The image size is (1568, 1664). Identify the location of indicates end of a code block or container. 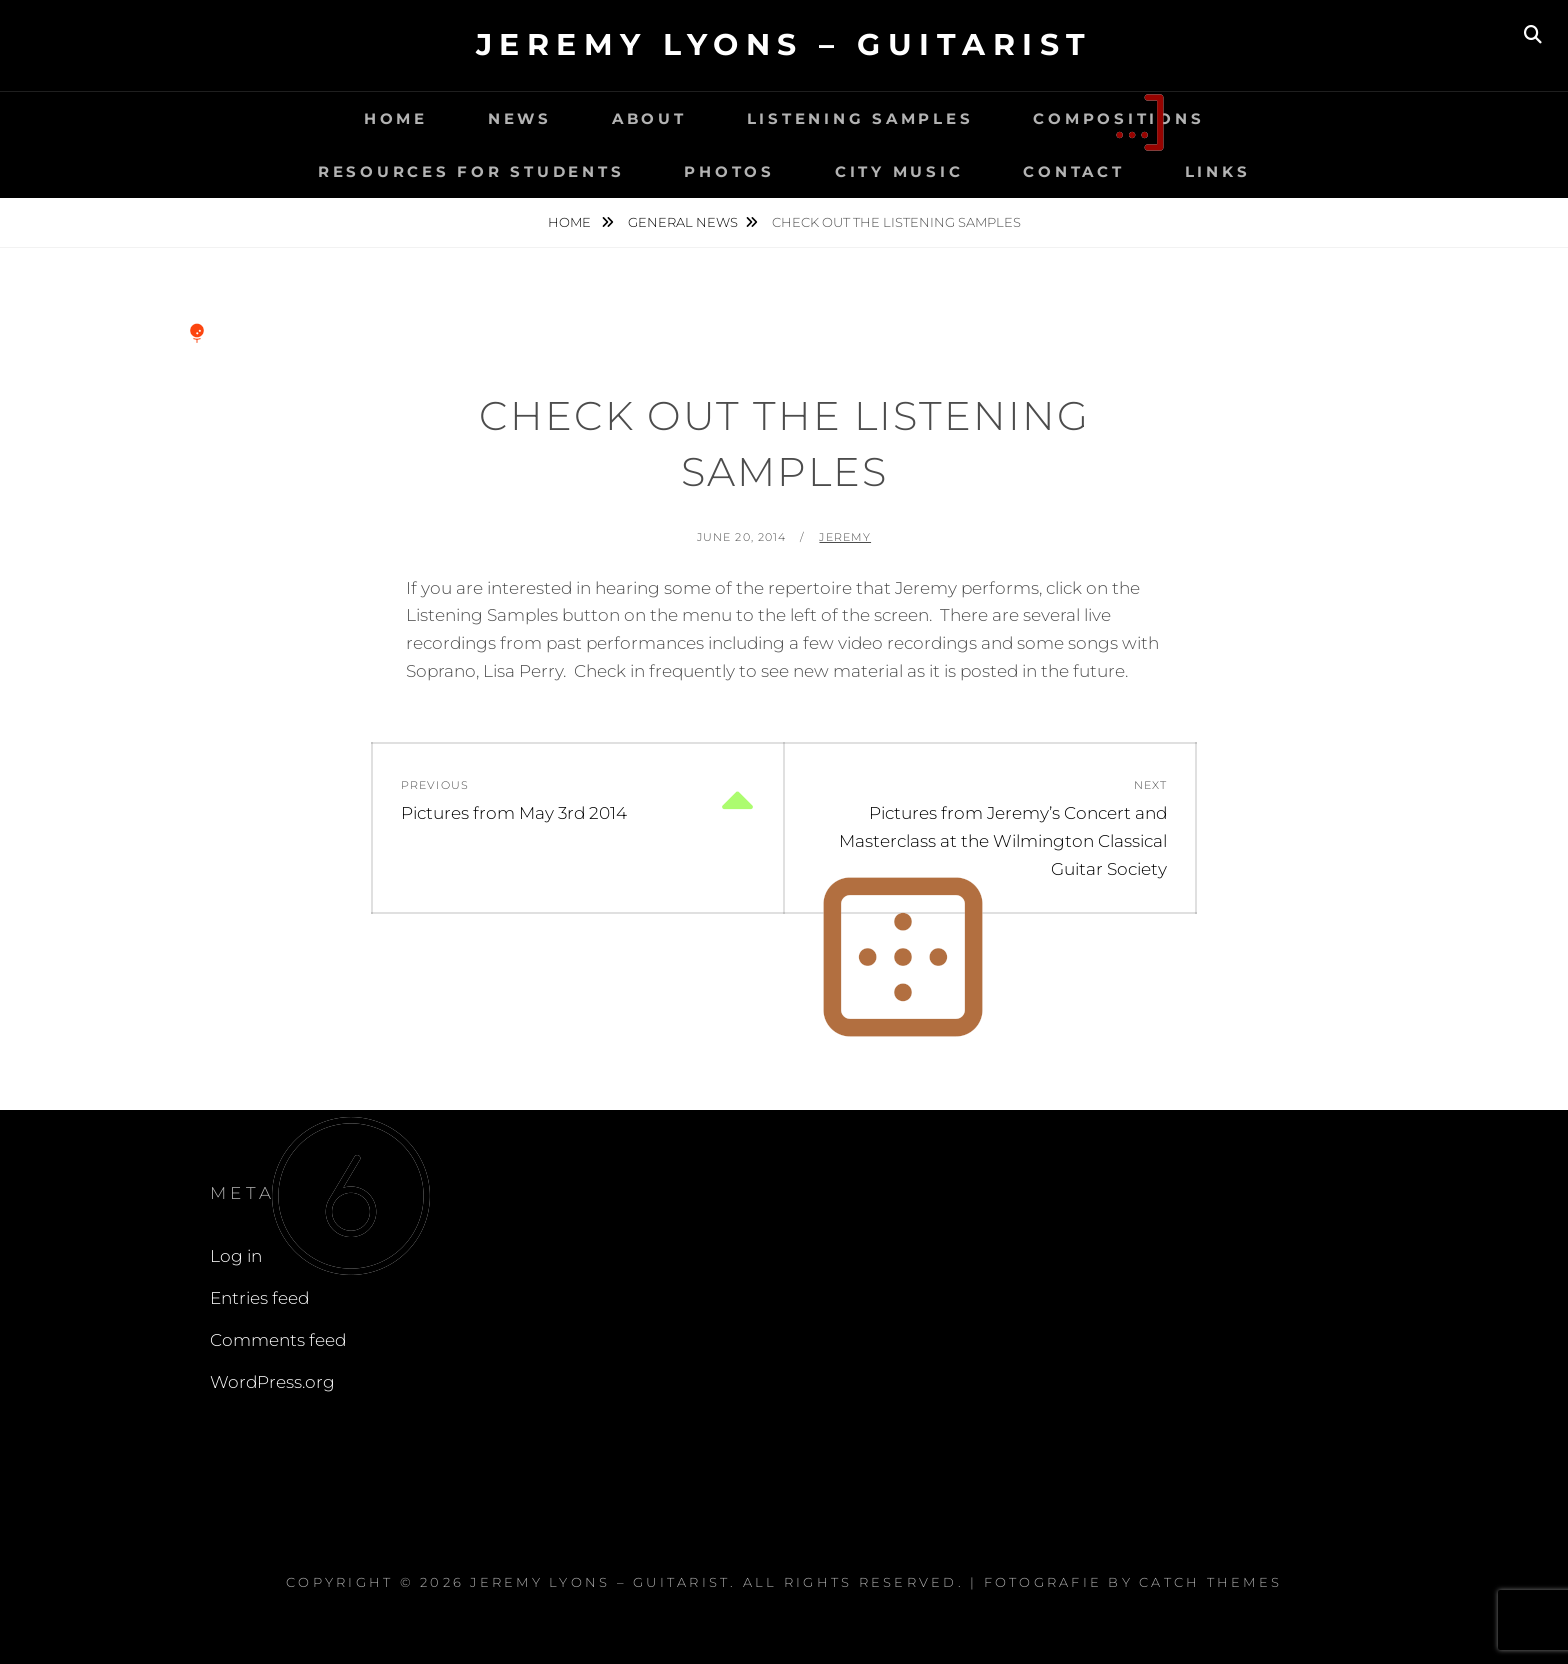
(1141, 122).